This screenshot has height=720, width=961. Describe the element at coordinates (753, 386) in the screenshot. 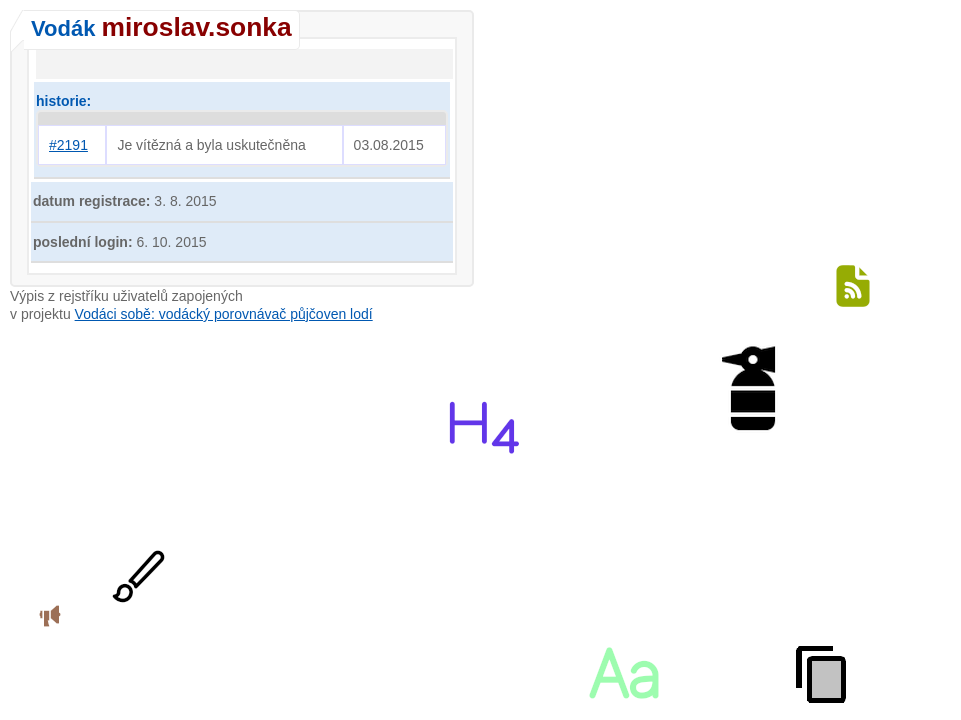

I see `locate fire safety equipment` at that location.